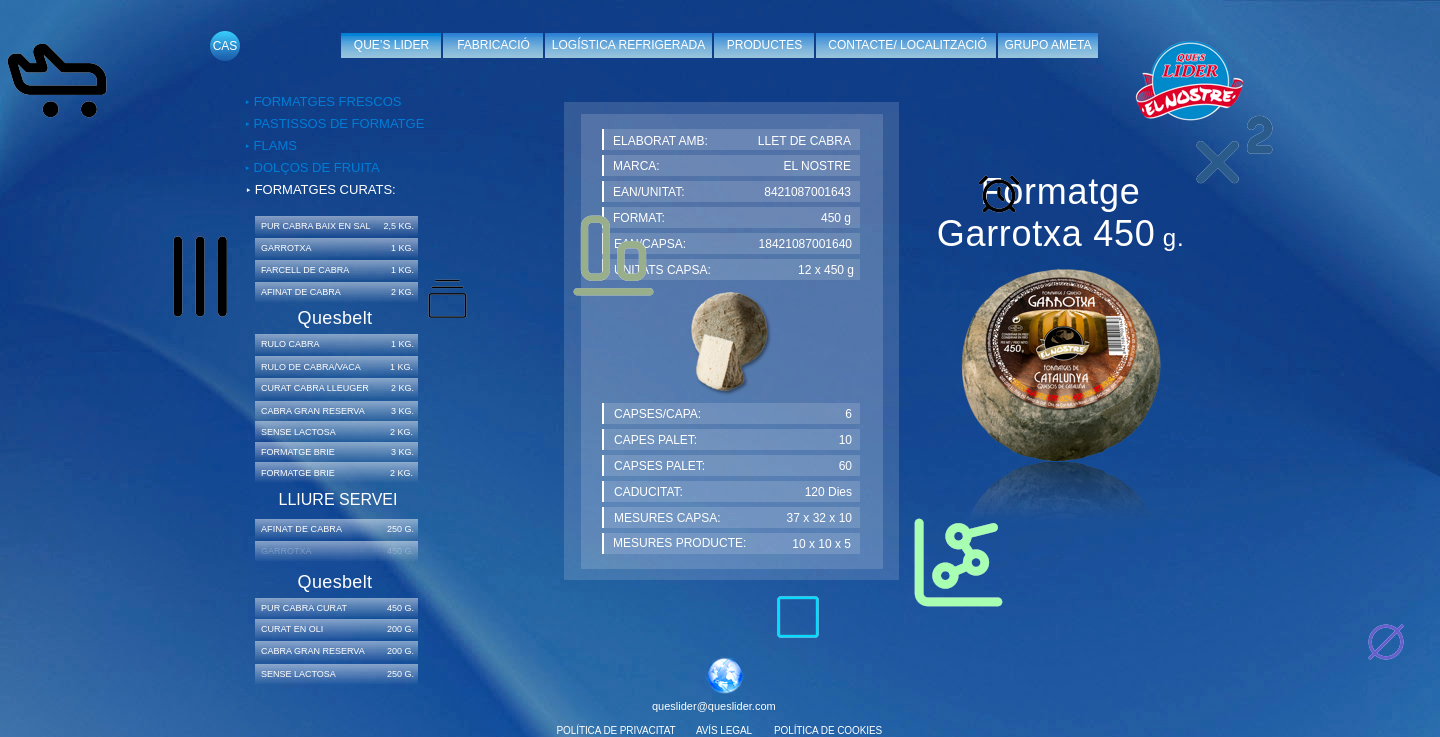  What do you see at coordinates (213, 276) in the screenshot?
I see `indicates a count or tally of three items` at bounding box center [213, 276].